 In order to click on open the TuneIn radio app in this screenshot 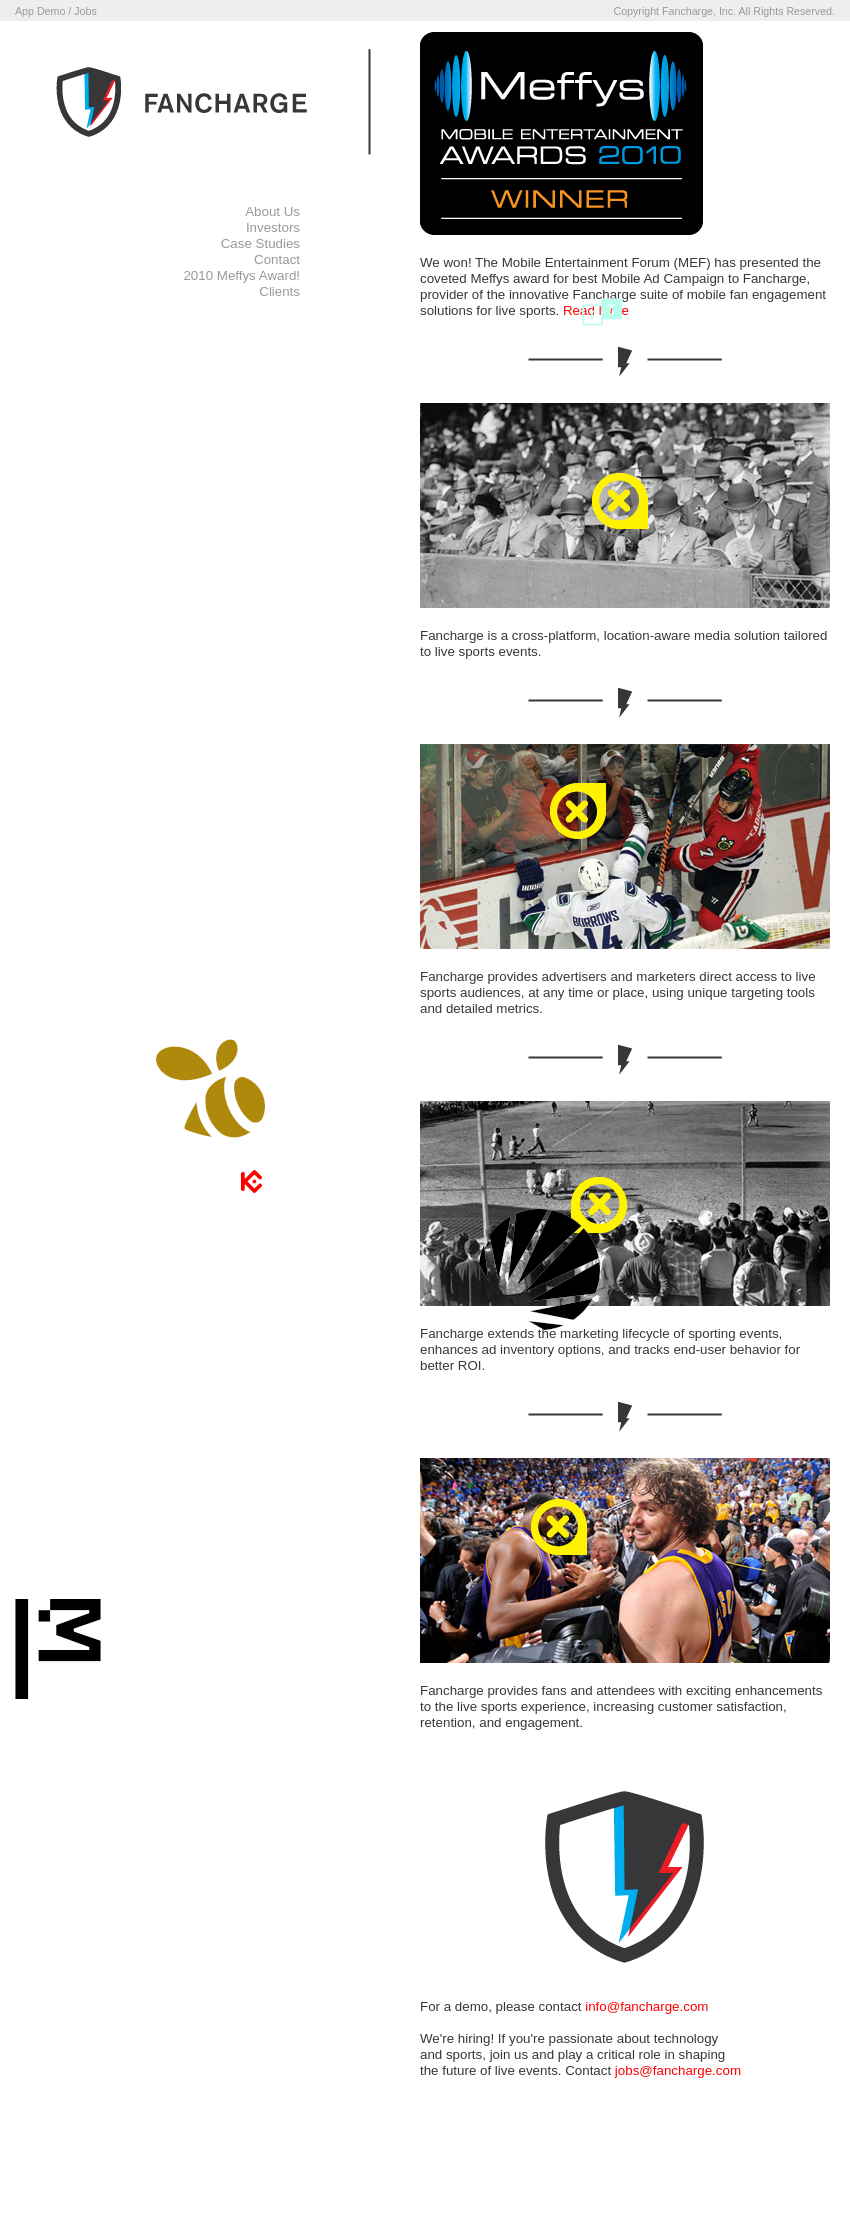, I will do `click(602, 312)`.